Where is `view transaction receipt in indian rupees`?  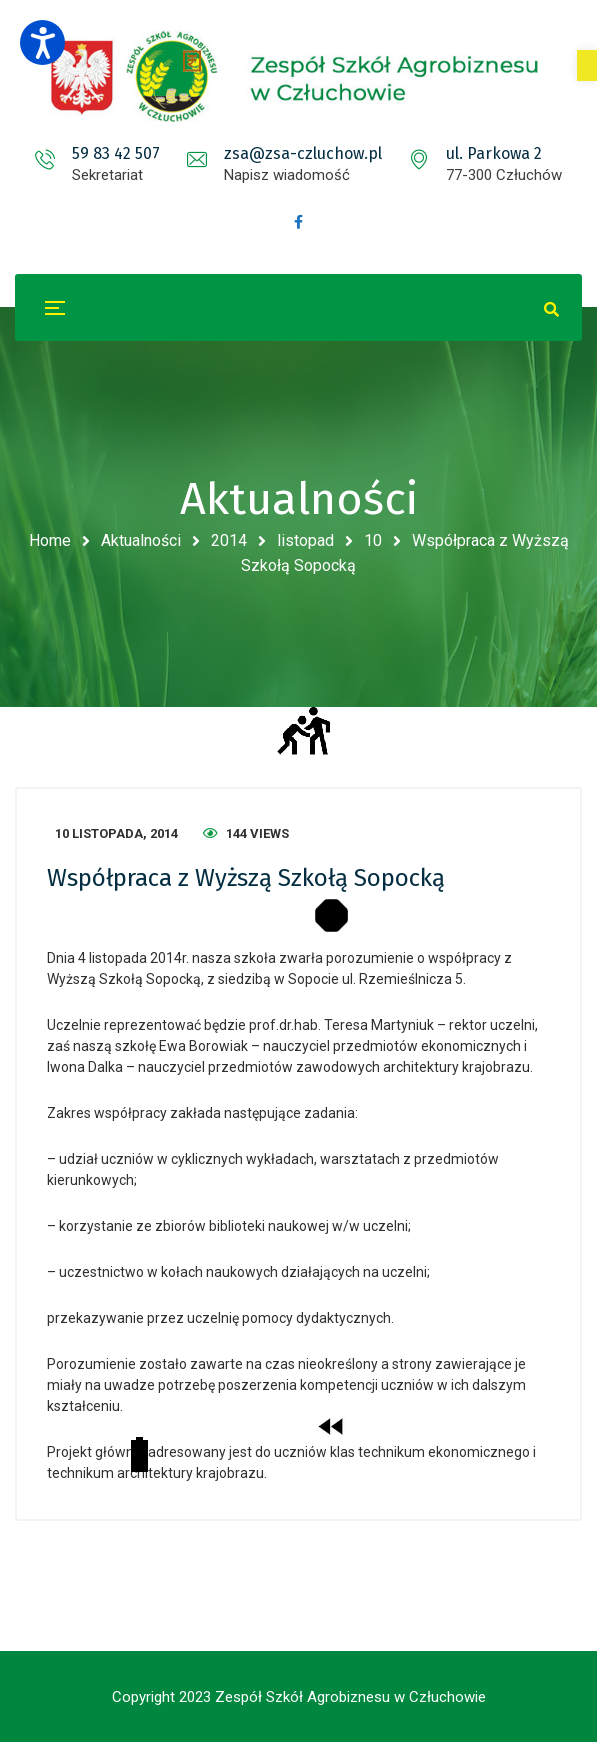 view transaction receipt in indian rupees is located at coordinates (192, 61).